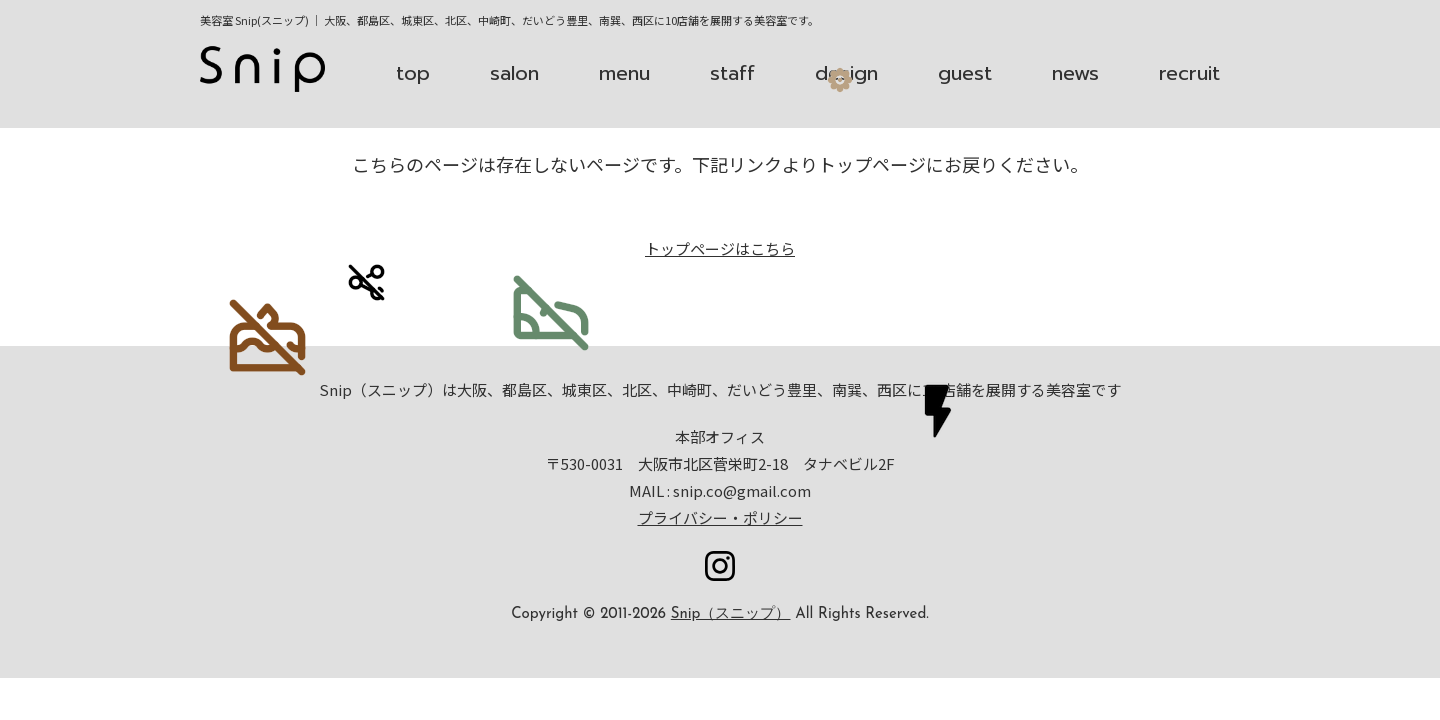 This screenshot has width=1440, height=720. What do you see at coordinates (366, 282) in the screenshot?
I see `sharing is disabled or unavailable` at bounding box center [366, 282].